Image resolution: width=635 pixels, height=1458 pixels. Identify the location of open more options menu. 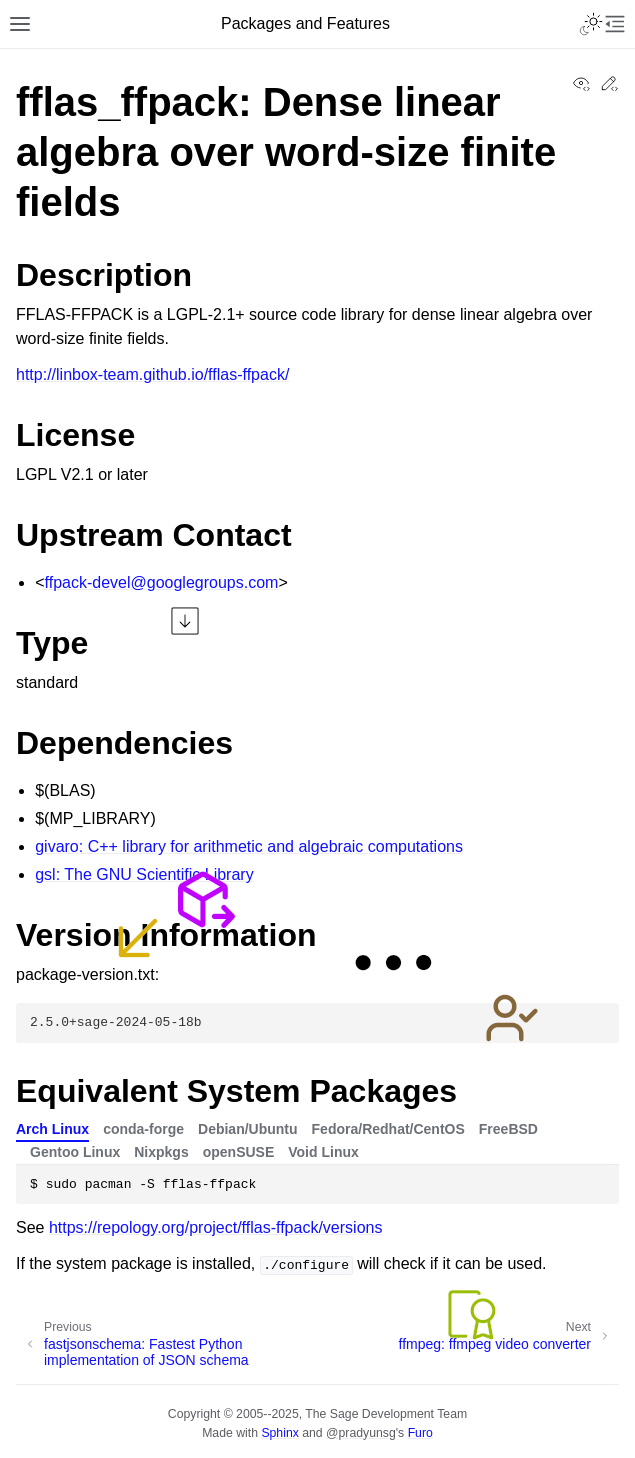
(393, 962).